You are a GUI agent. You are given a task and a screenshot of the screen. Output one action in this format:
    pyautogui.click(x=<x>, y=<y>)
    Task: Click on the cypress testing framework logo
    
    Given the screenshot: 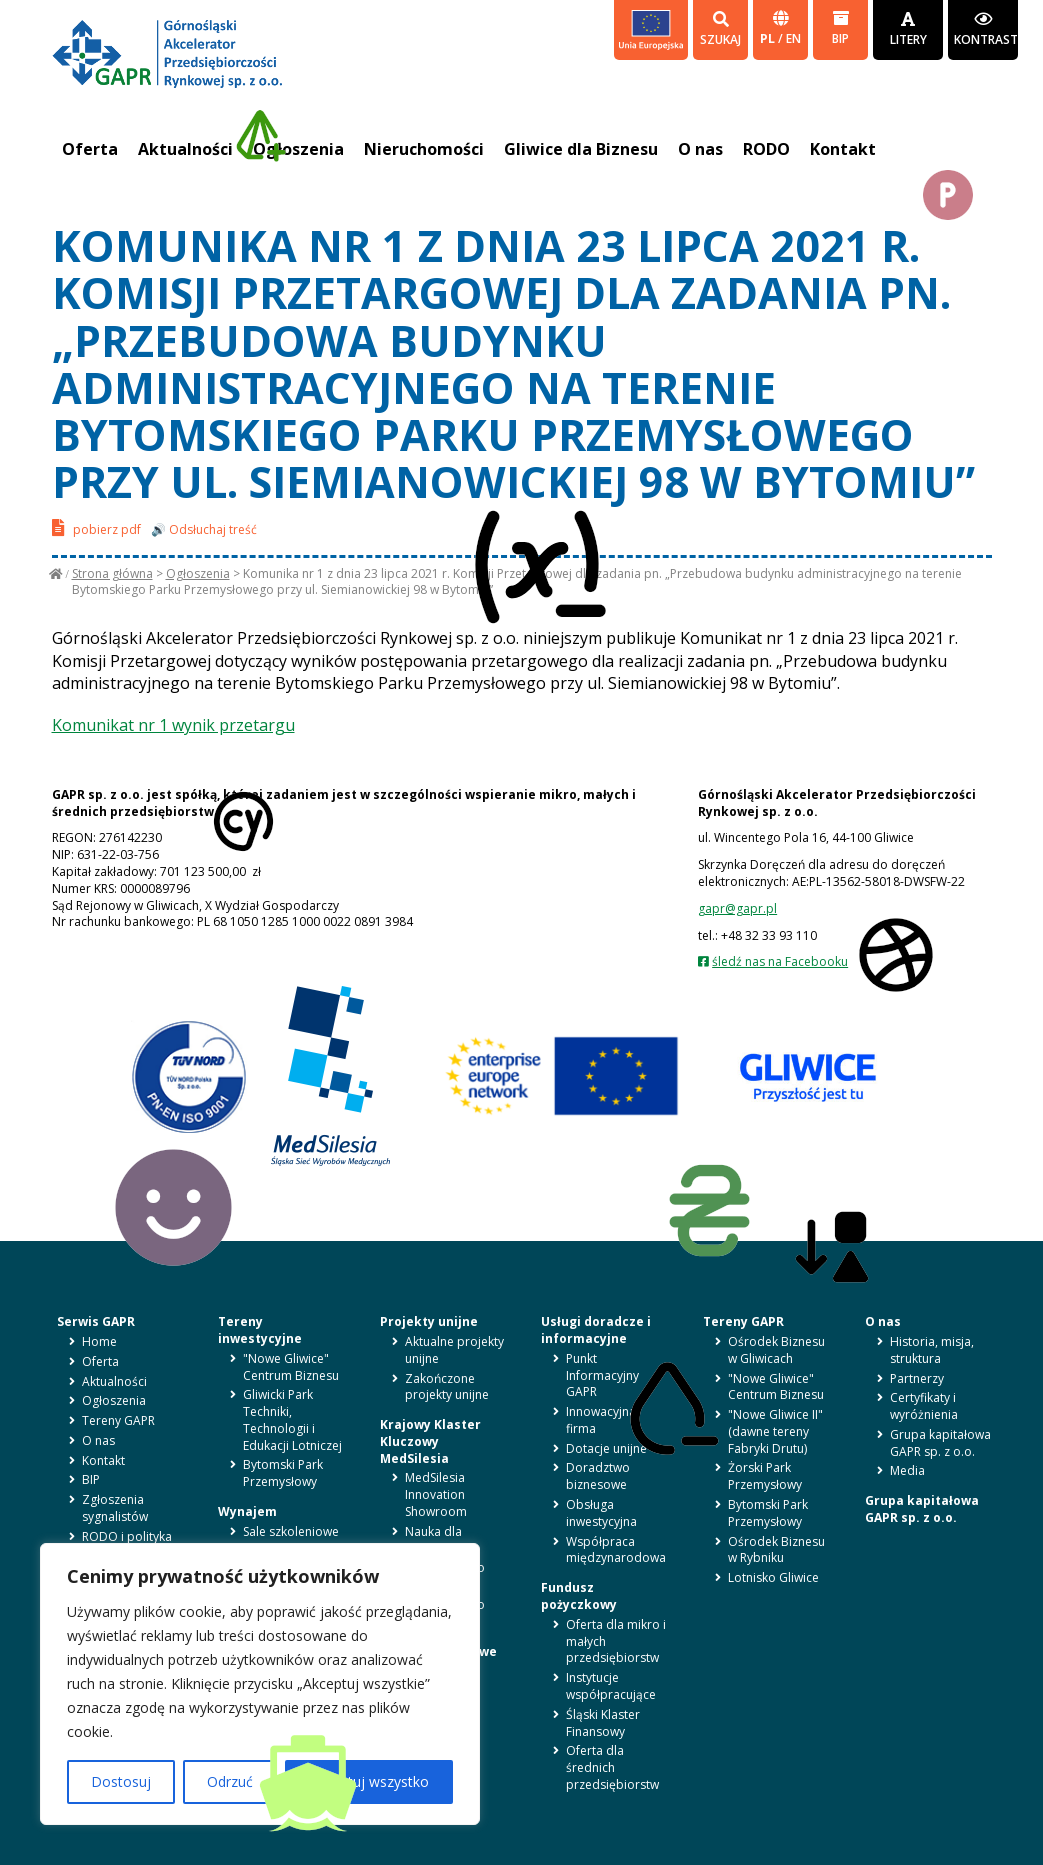 What is the action you would take?
    pyautogui.click(x=243, y=821)
    